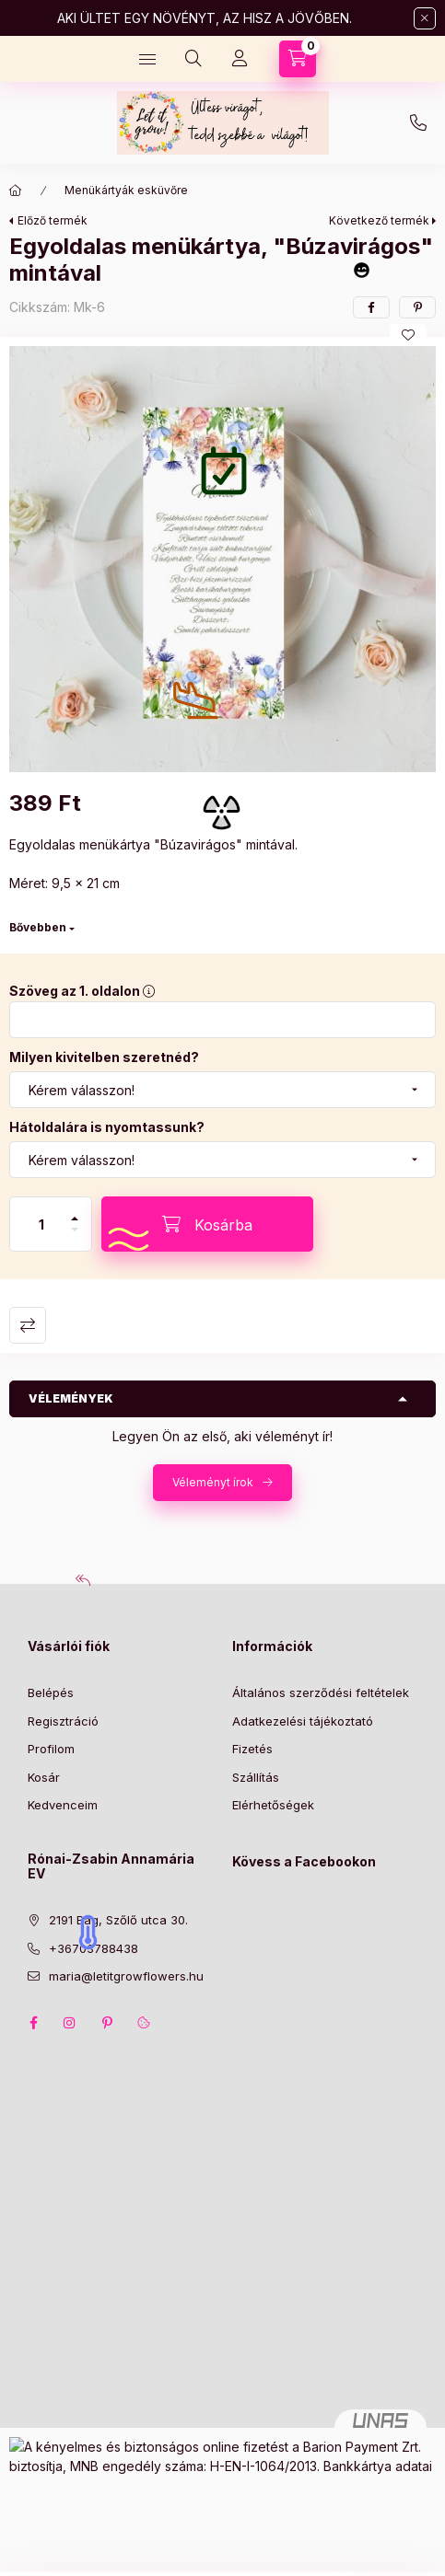 This screenshot has width=445, height=2576. Describe the element at coordinates (221, 811) in the screenshot. I see `indicates radioactive or hazardous material warning` at that location.